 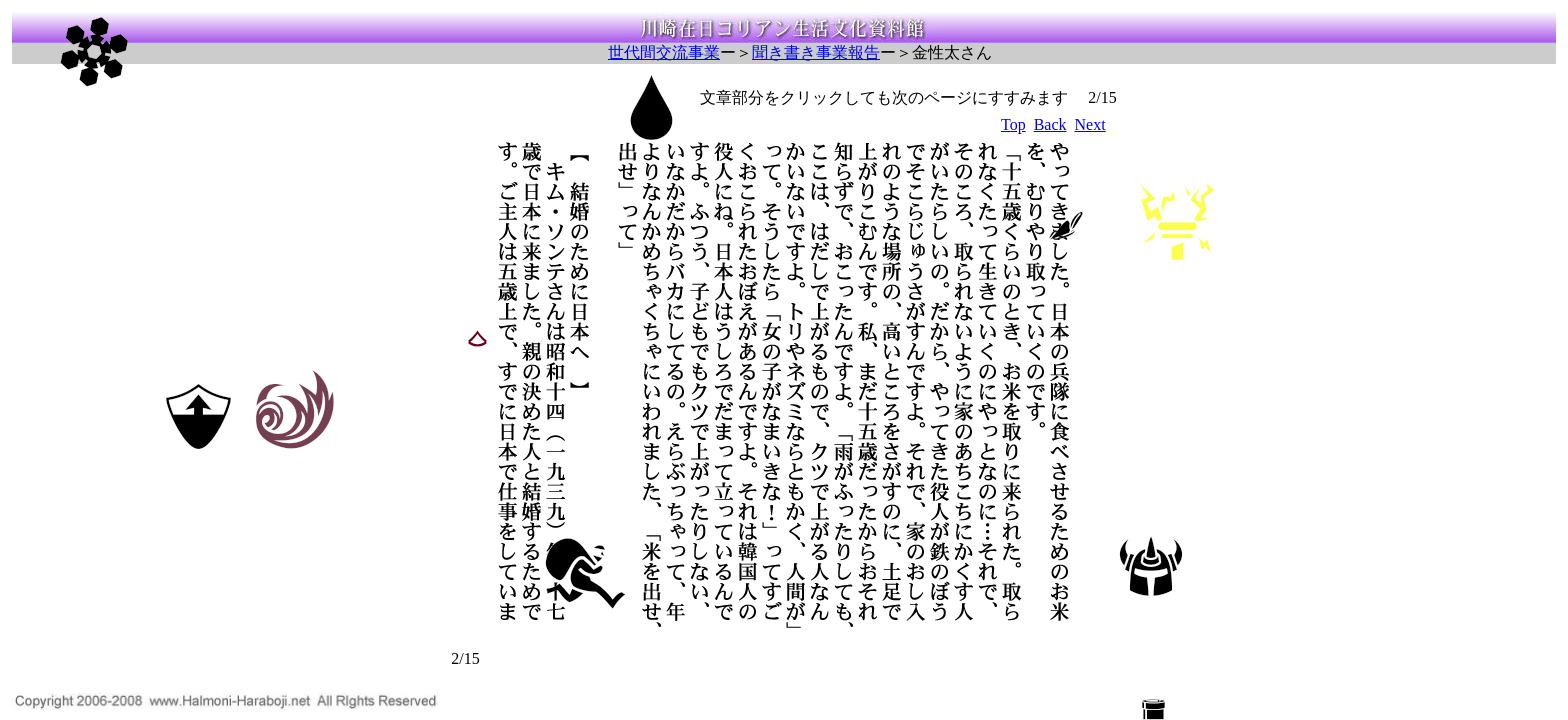 What do you see at coordinates (1151, 566) in the screenshot?
I see `equip helmet or headgear` at bounding box center [1151, 566].